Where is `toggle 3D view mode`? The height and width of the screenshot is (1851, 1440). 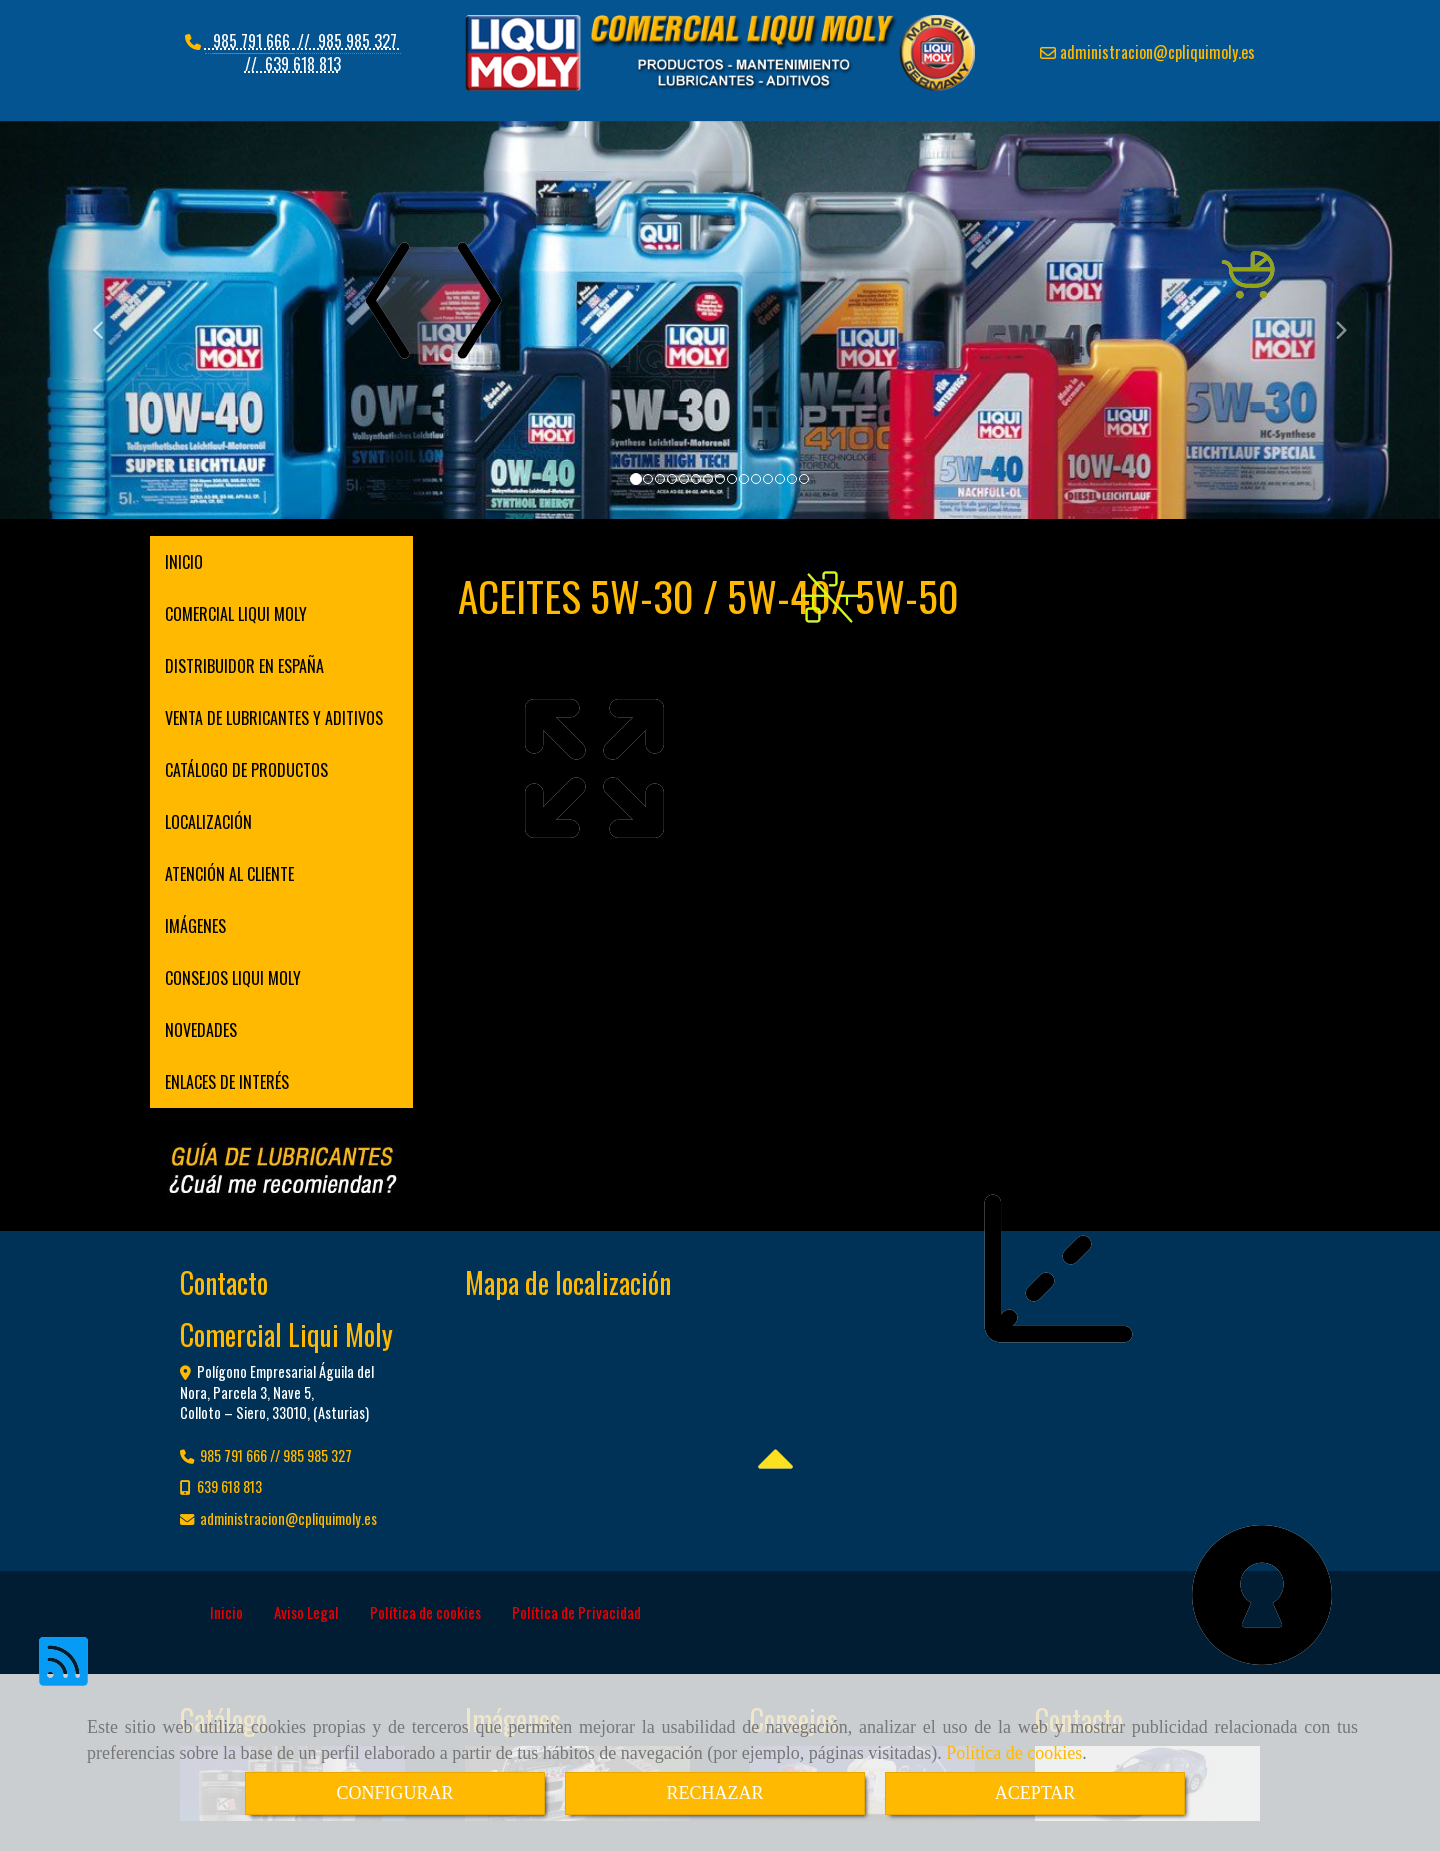 toggle 3D view mode is located at coordinates (1058, 1268).